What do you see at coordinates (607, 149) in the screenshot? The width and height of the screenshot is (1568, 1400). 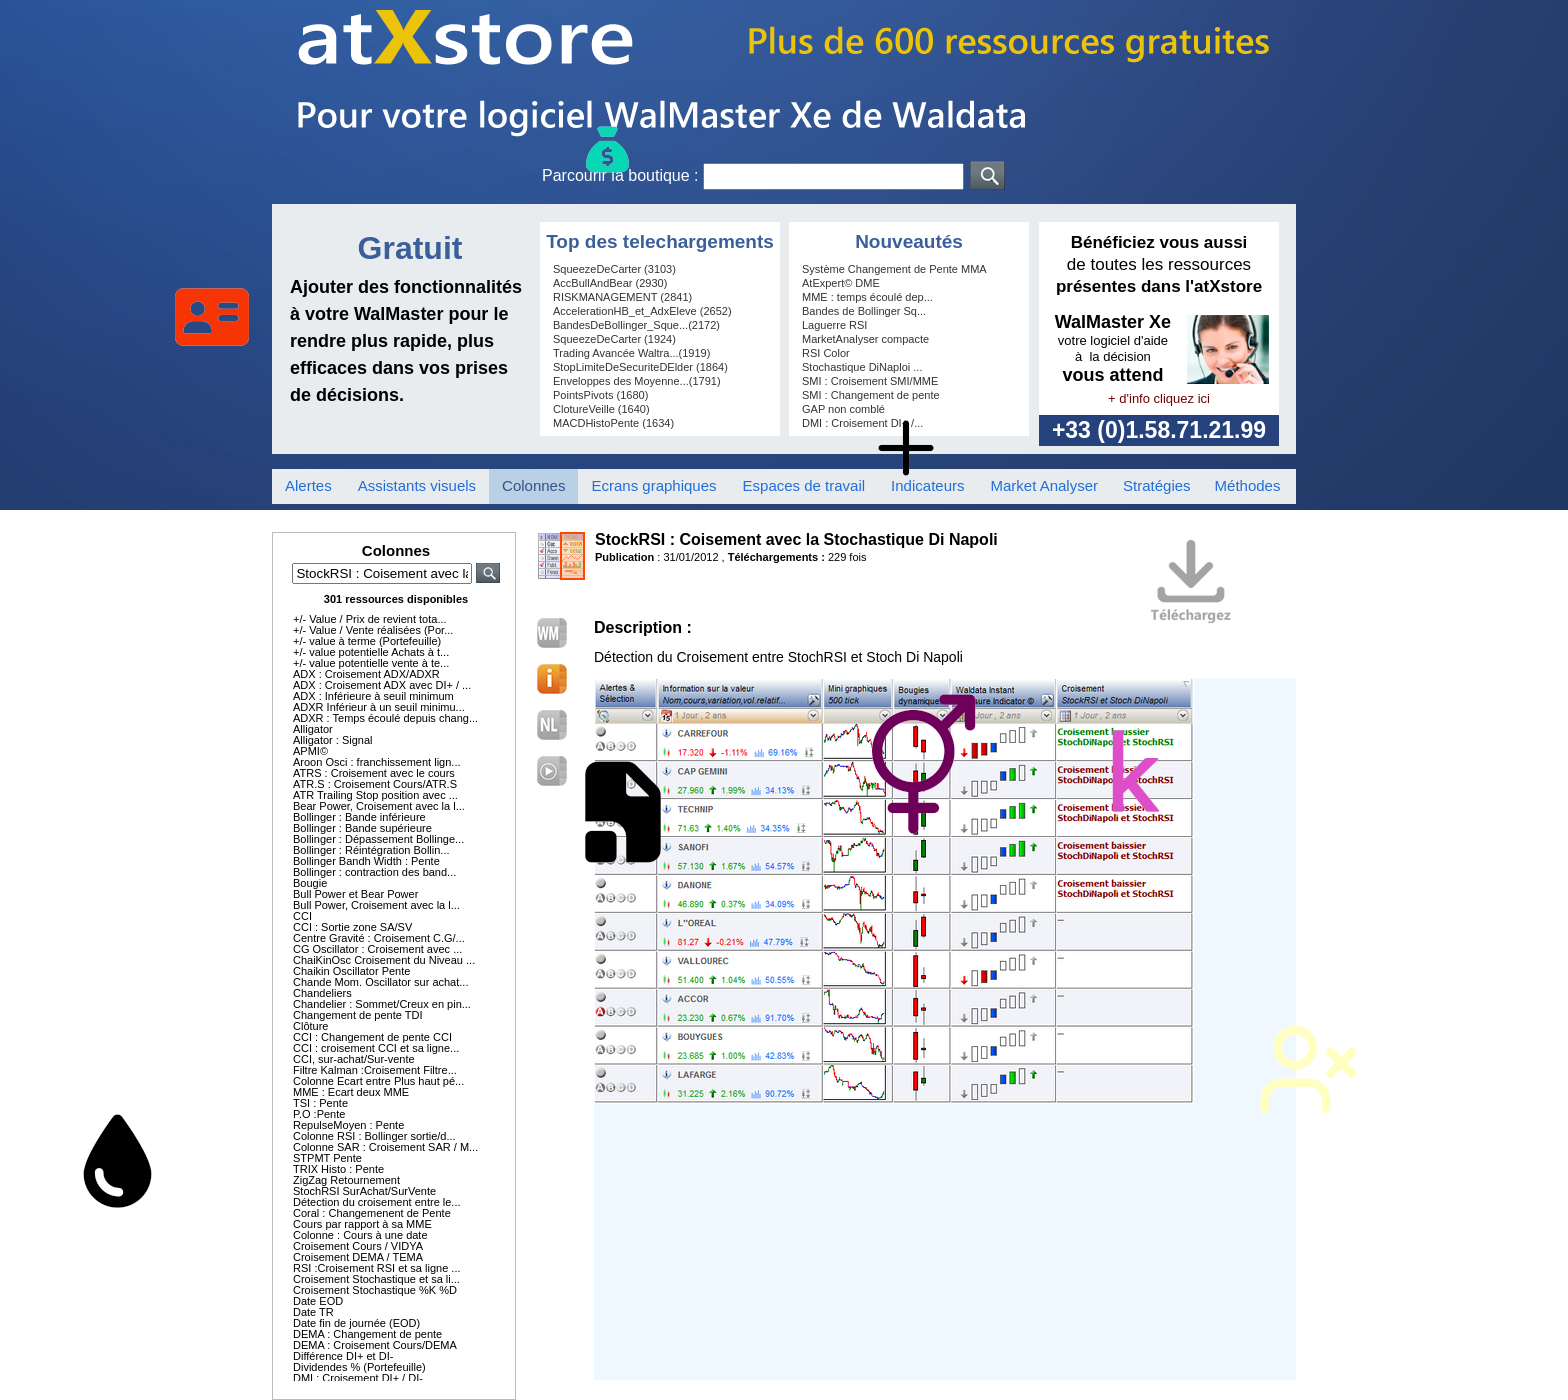 I see `view your earnings or balance` at bounding box center [607, 149].